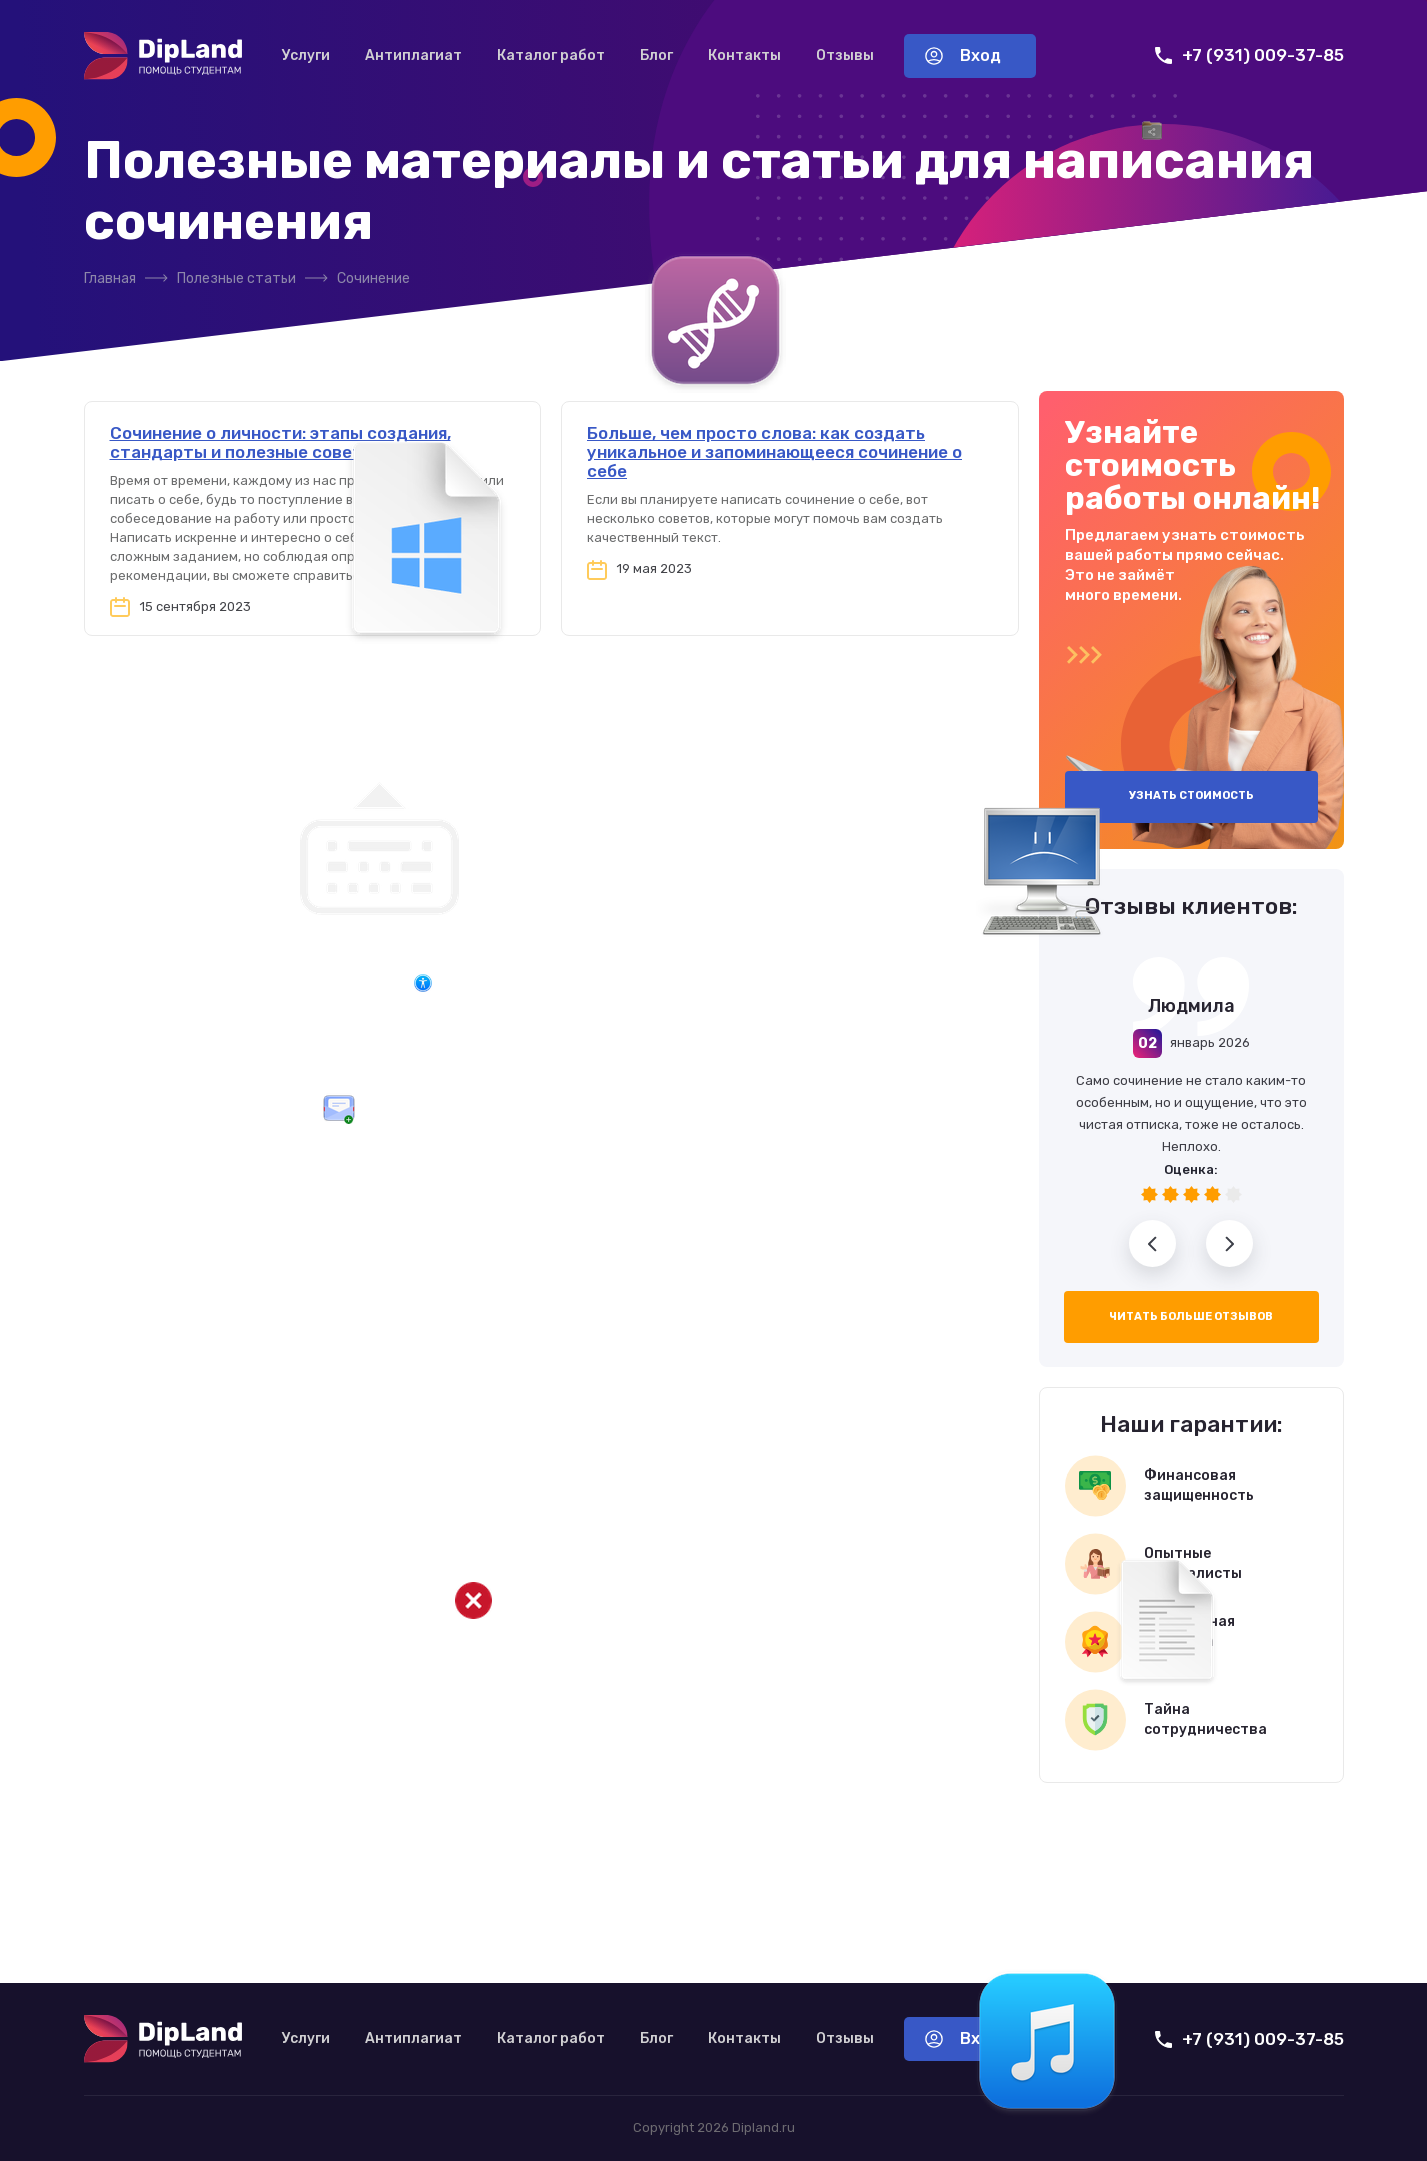 The height and width of the screenshot is (2161, 1427). Describe the element at coordinates (423, 983) in the screenshot. I see `open accessibility settings` at that location.